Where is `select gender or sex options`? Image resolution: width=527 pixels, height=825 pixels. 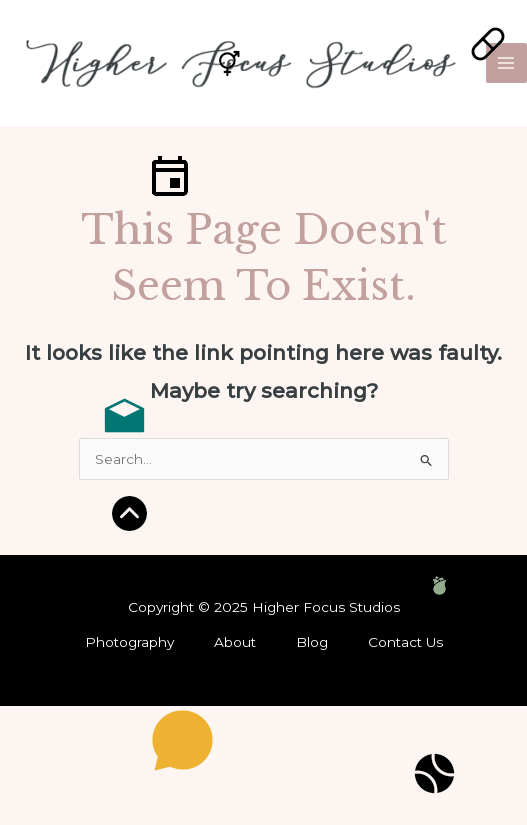 select gender or sex options is located at coordinates (229, 63).